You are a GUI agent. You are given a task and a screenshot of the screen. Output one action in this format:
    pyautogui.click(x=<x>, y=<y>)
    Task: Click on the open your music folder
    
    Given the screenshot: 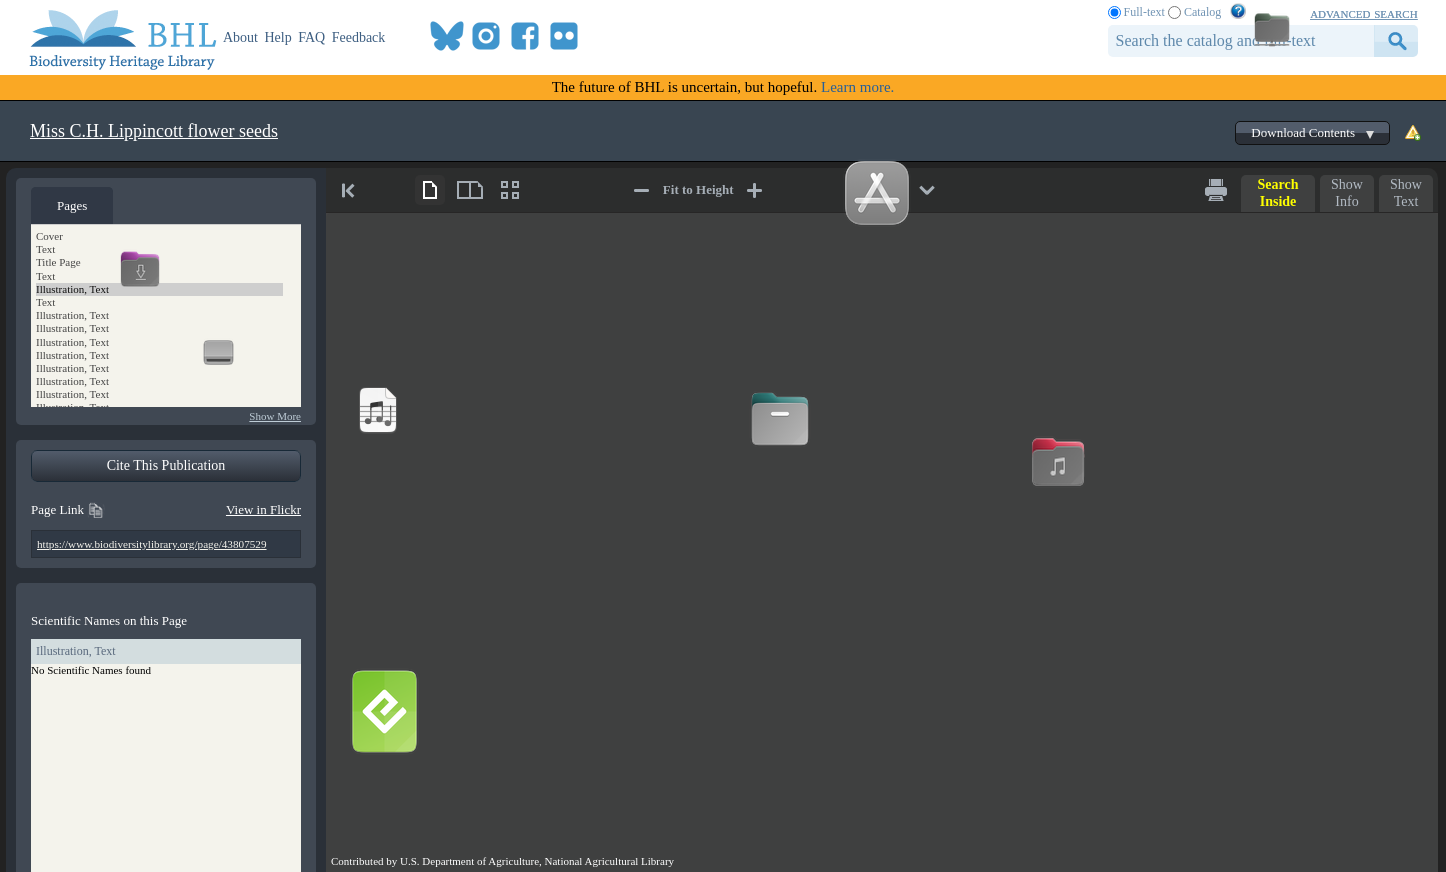 What is the action you would take?
    pyautogui.click(x=1058, y=462)
    